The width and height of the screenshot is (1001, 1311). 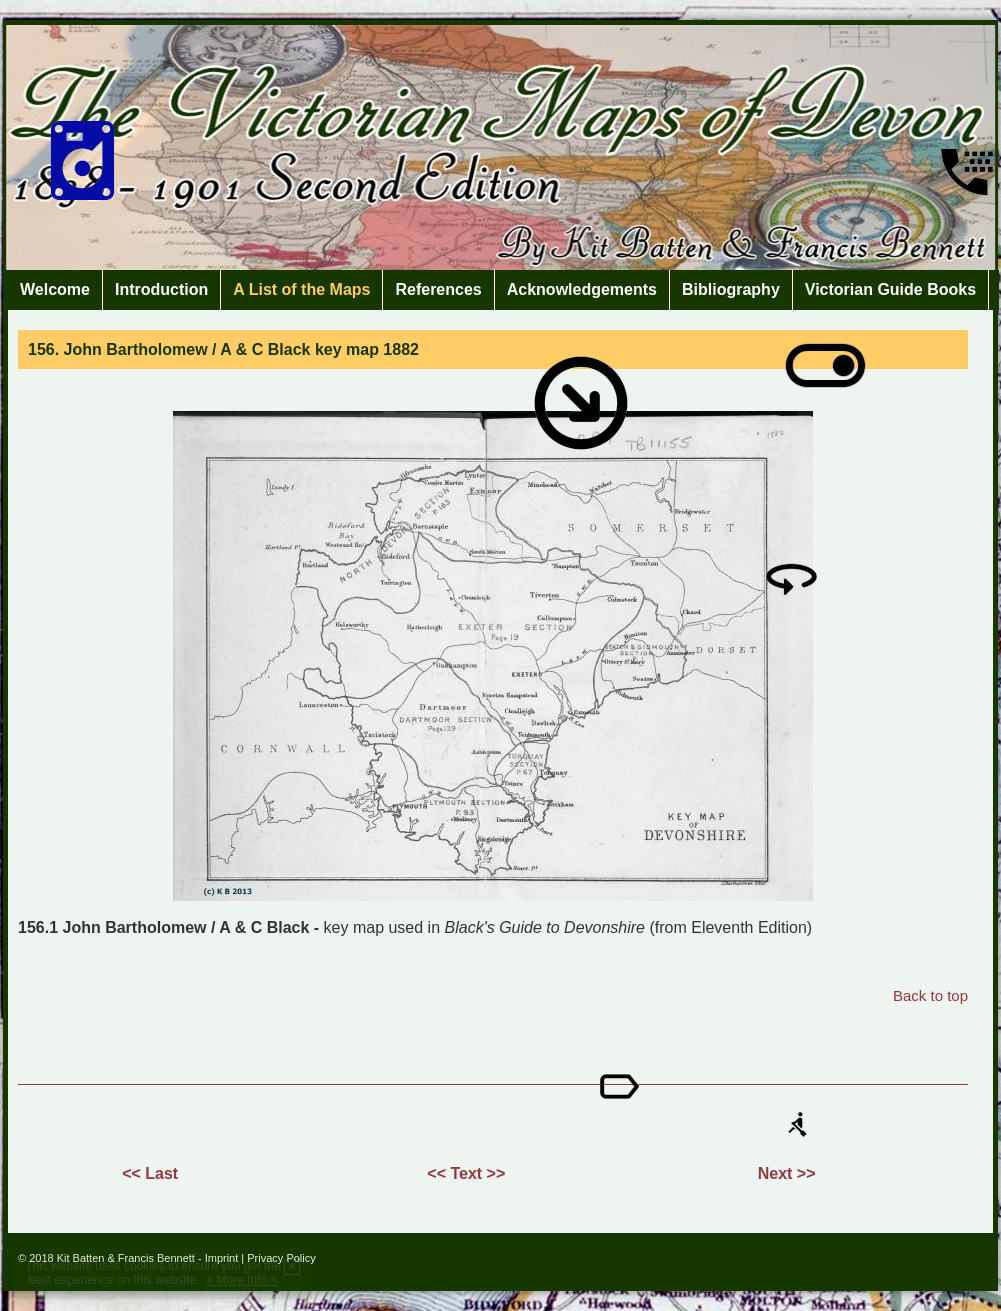 I want to click on view 360-degree panorama or image, so click(x=791, y=576).